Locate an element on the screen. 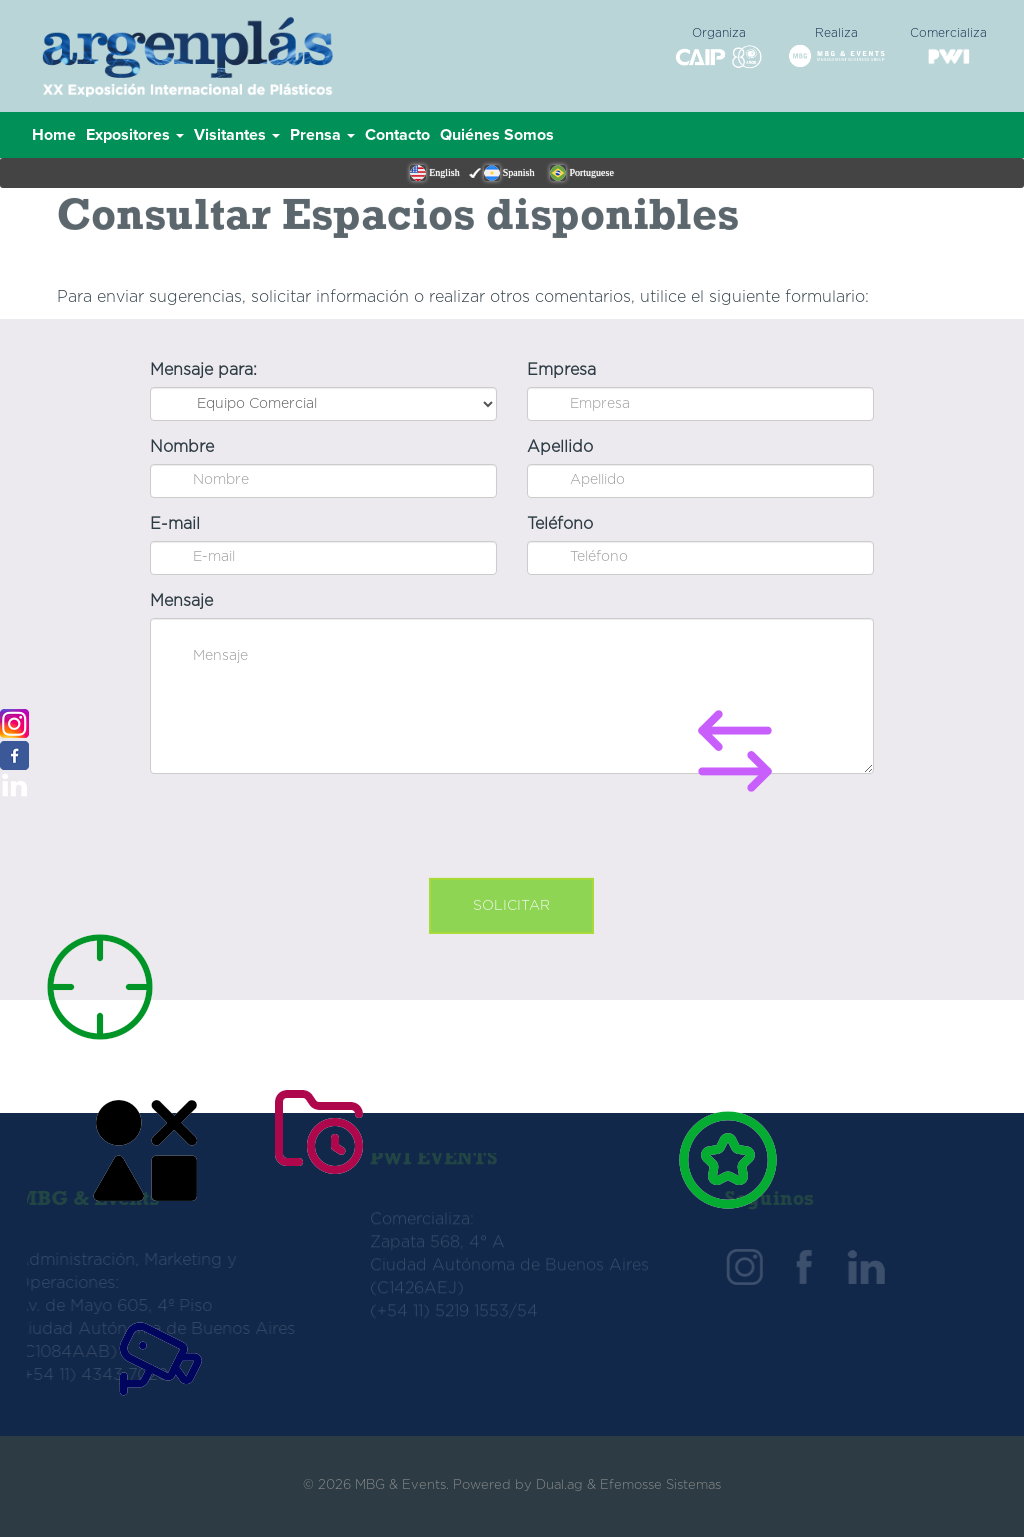  access security camera feed is located at coordinates (162, 1357).